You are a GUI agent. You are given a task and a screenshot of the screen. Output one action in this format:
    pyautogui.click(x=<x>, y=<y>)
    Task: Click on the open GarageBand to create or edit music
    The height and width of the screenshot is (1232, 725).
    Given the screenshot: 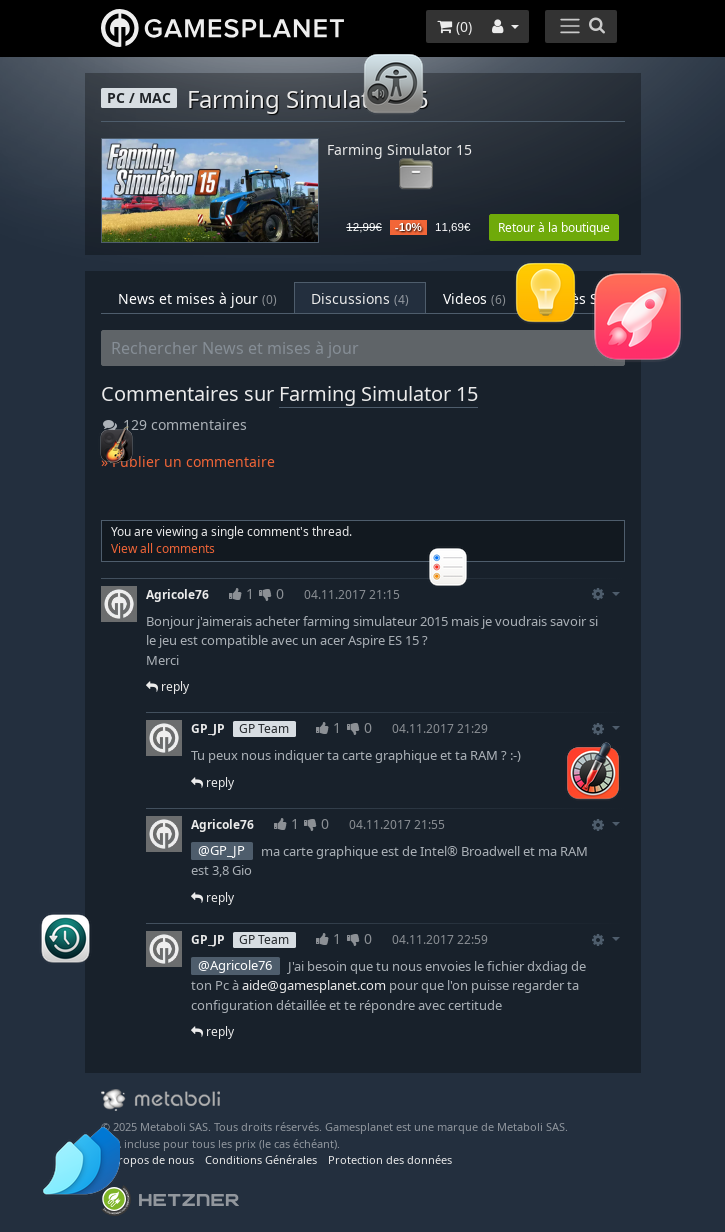 What is the action you would take?
    pyautogui.click(x=116, y=445)
    